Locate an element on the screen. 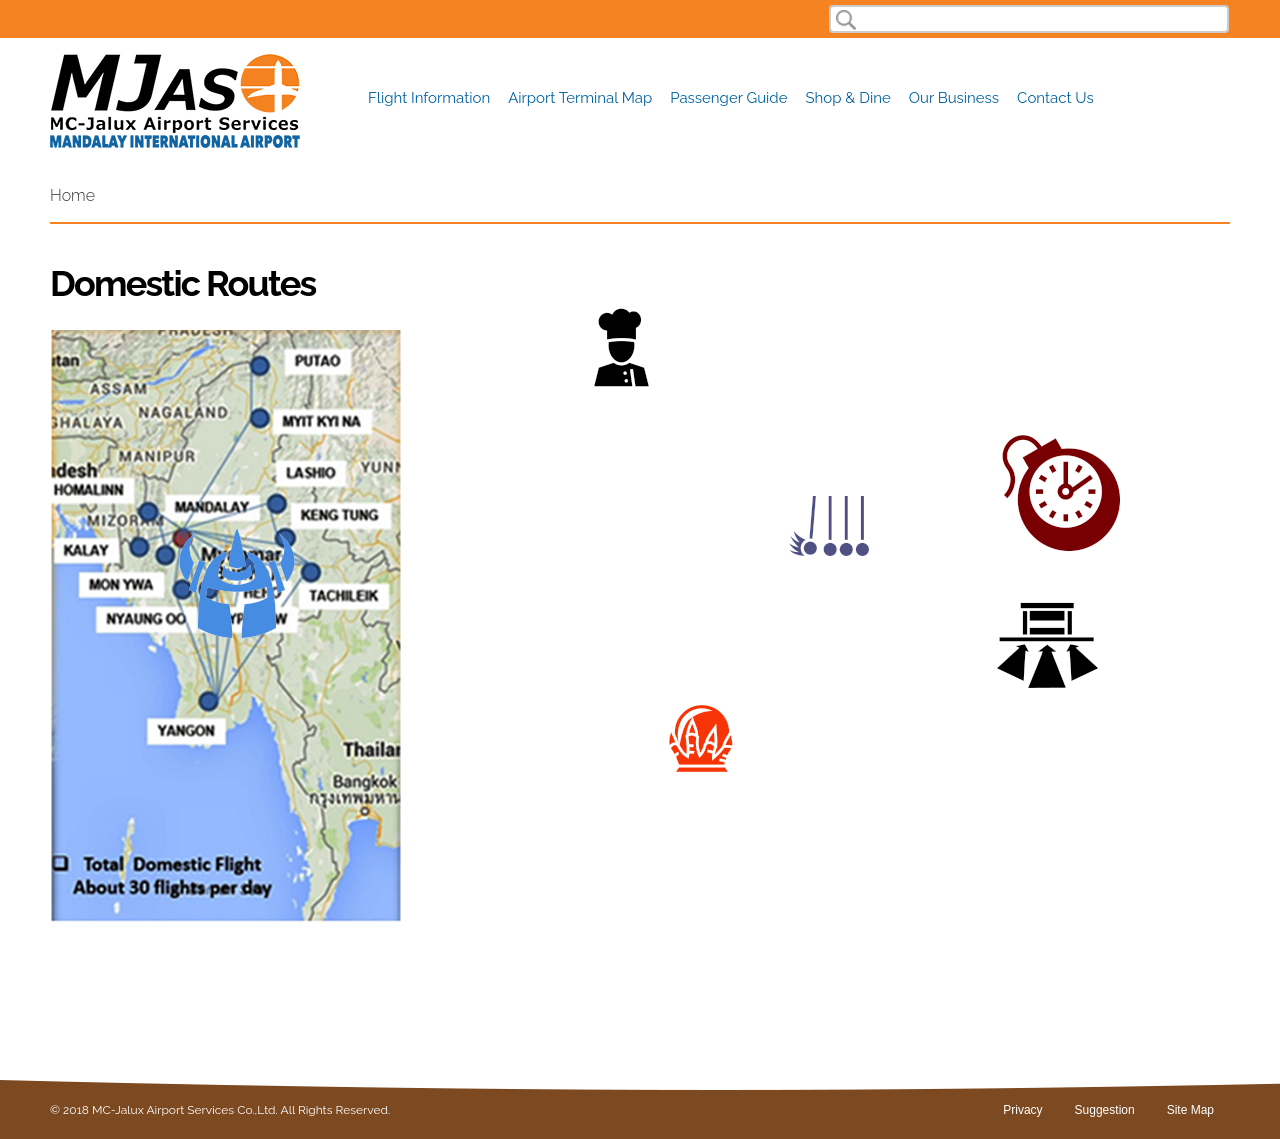 Image resolution: width=1280 pixels, height=1139 pixels. equip helmet or headgear is located at coordinates (237, 583).